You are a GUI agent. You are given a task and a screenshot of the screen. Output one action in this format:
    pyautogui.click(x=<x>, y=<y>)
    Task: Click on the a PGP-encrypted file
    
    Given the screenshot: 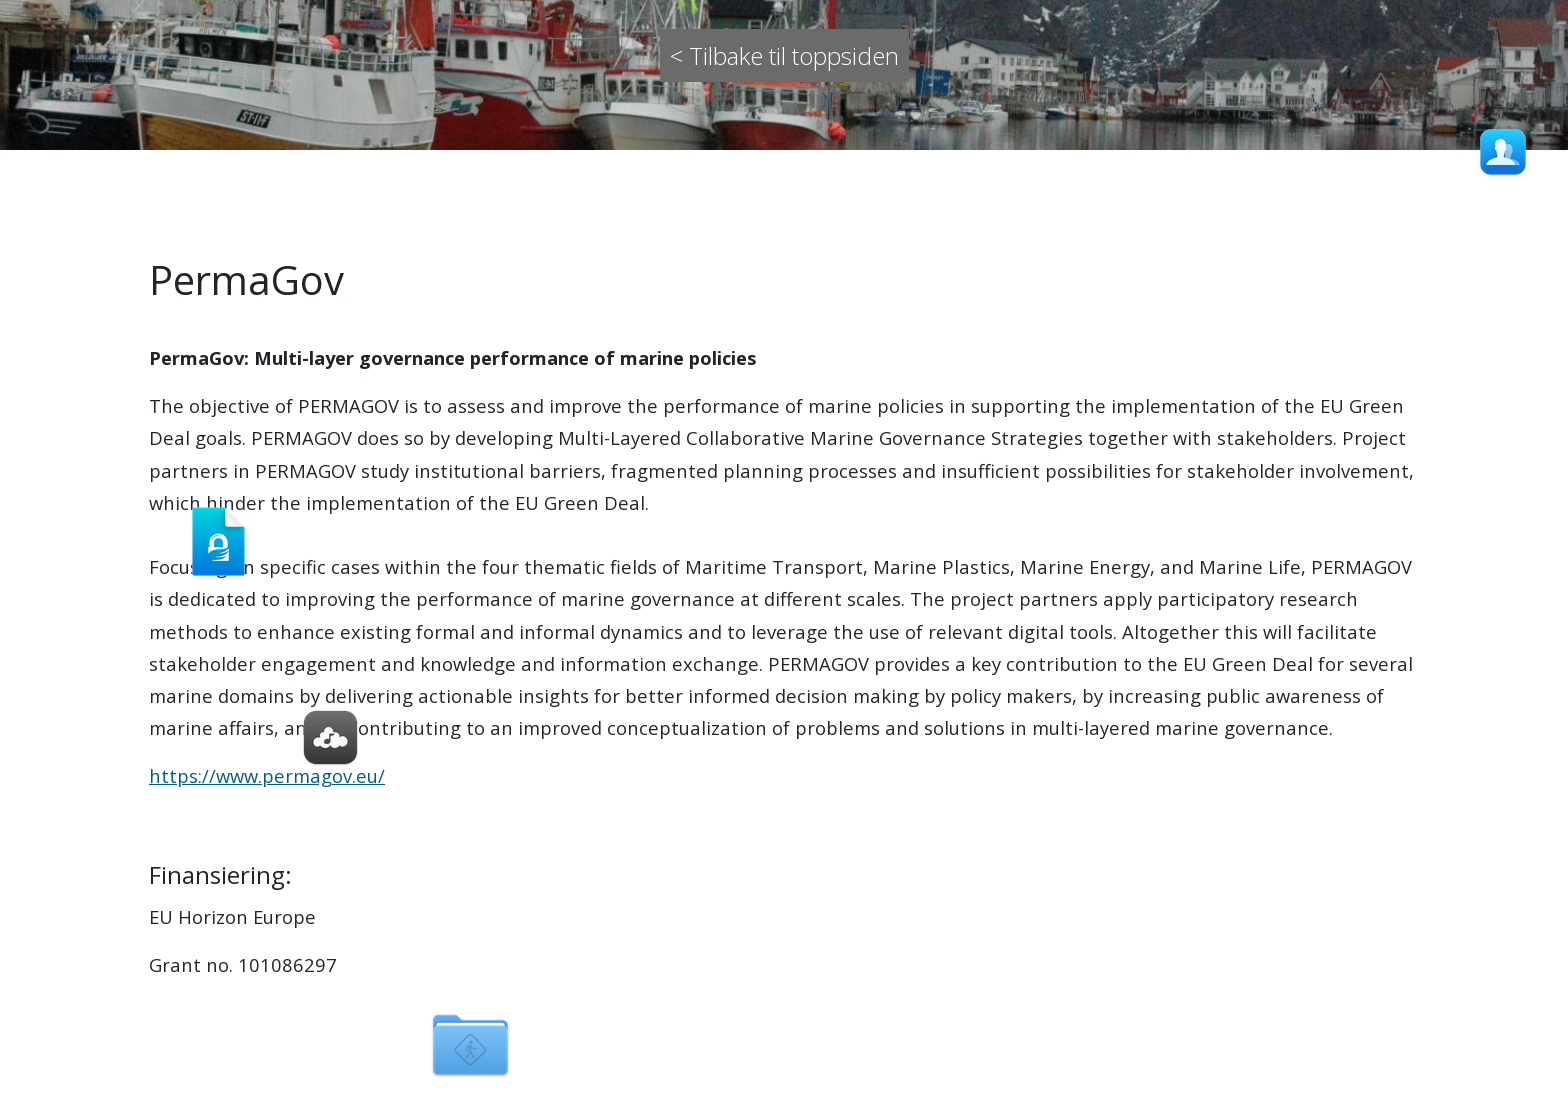 What is the action you would take?
    pyautogui.click(x=218, y=541)
    